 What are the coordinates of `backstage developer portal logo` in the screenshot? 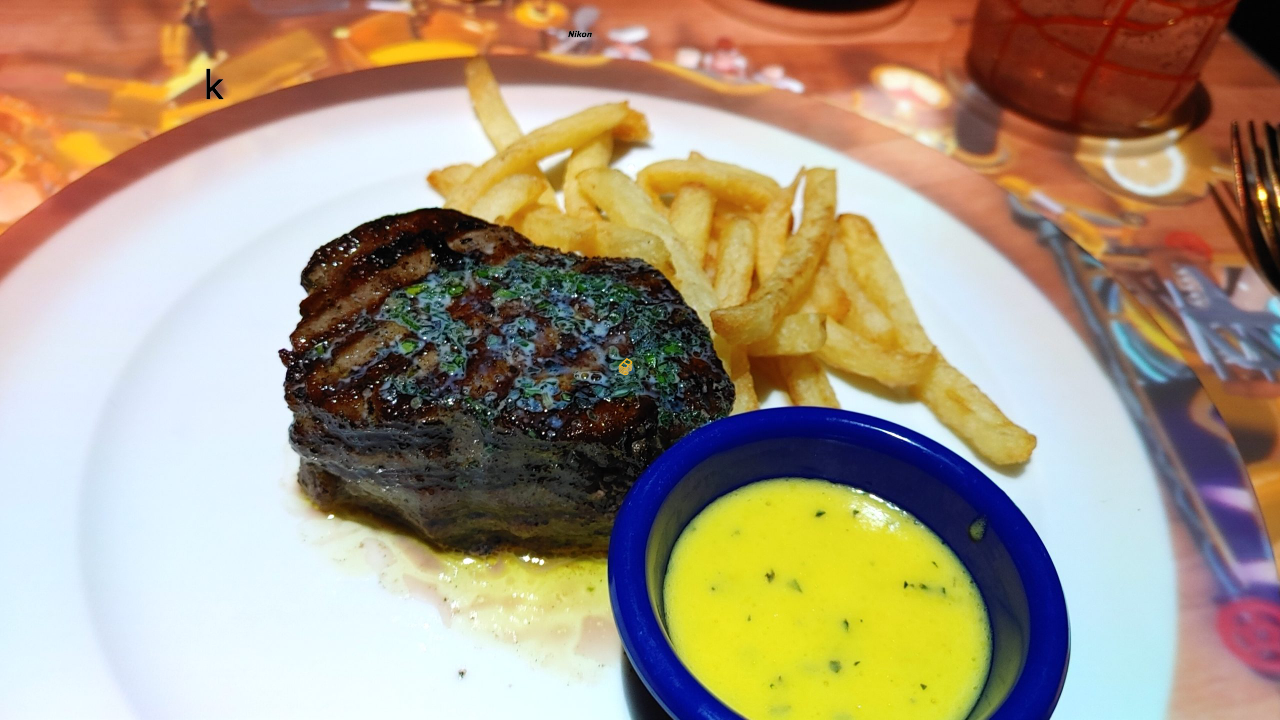 It's located at (625, 366).